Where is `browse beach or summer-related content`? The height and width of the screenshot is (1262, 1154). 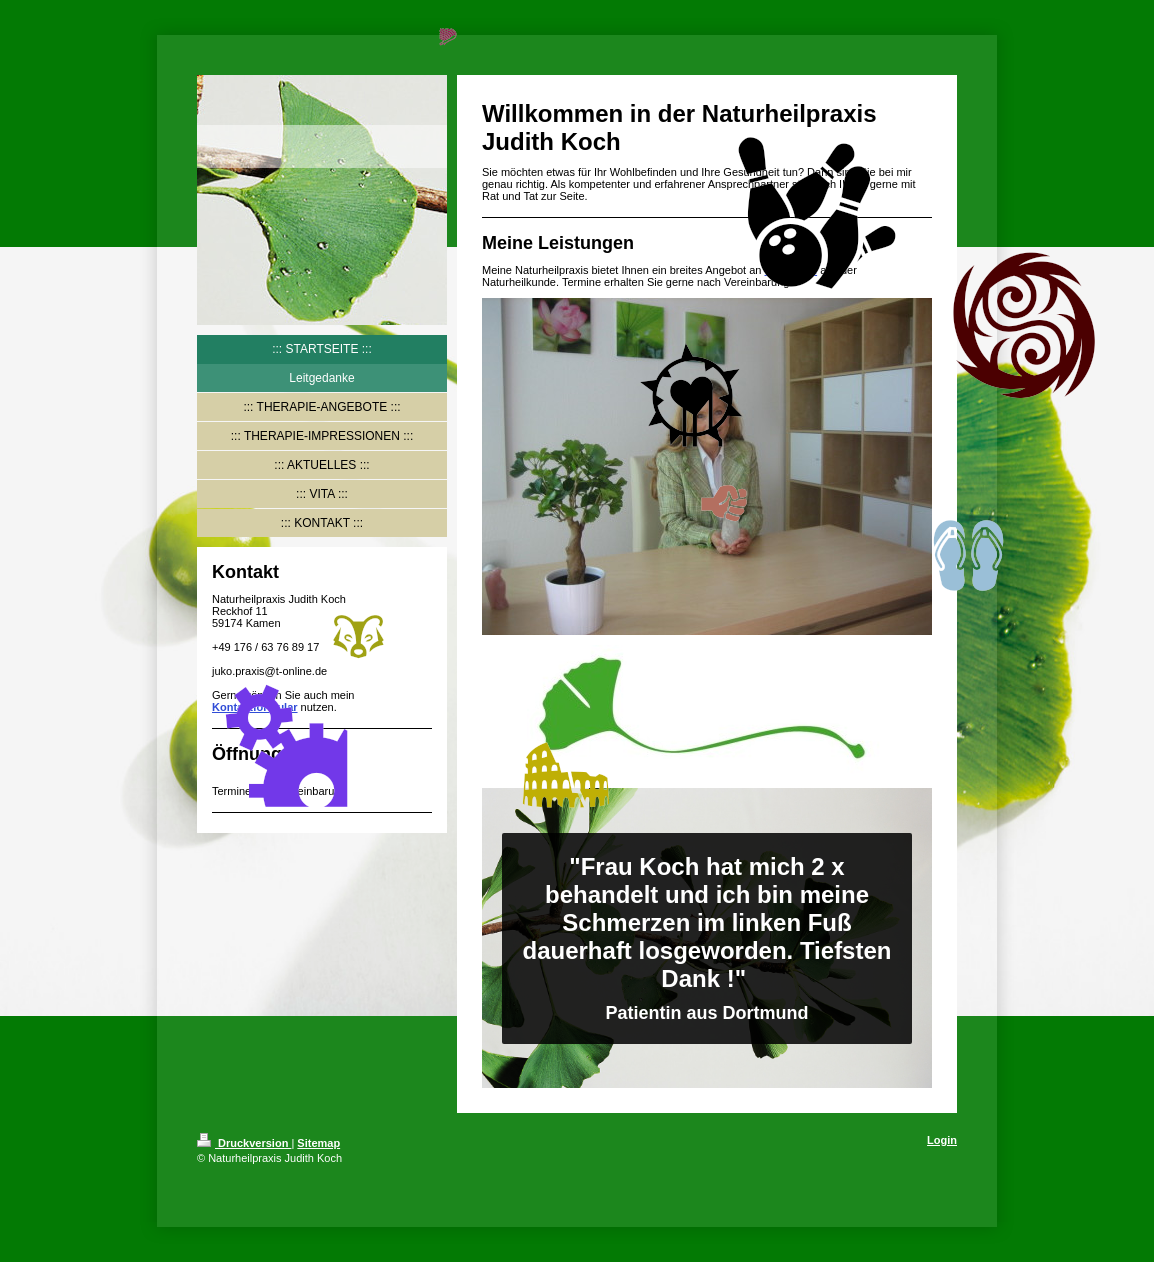 browse beach or summer-related content is located at coordinates (968, 555).